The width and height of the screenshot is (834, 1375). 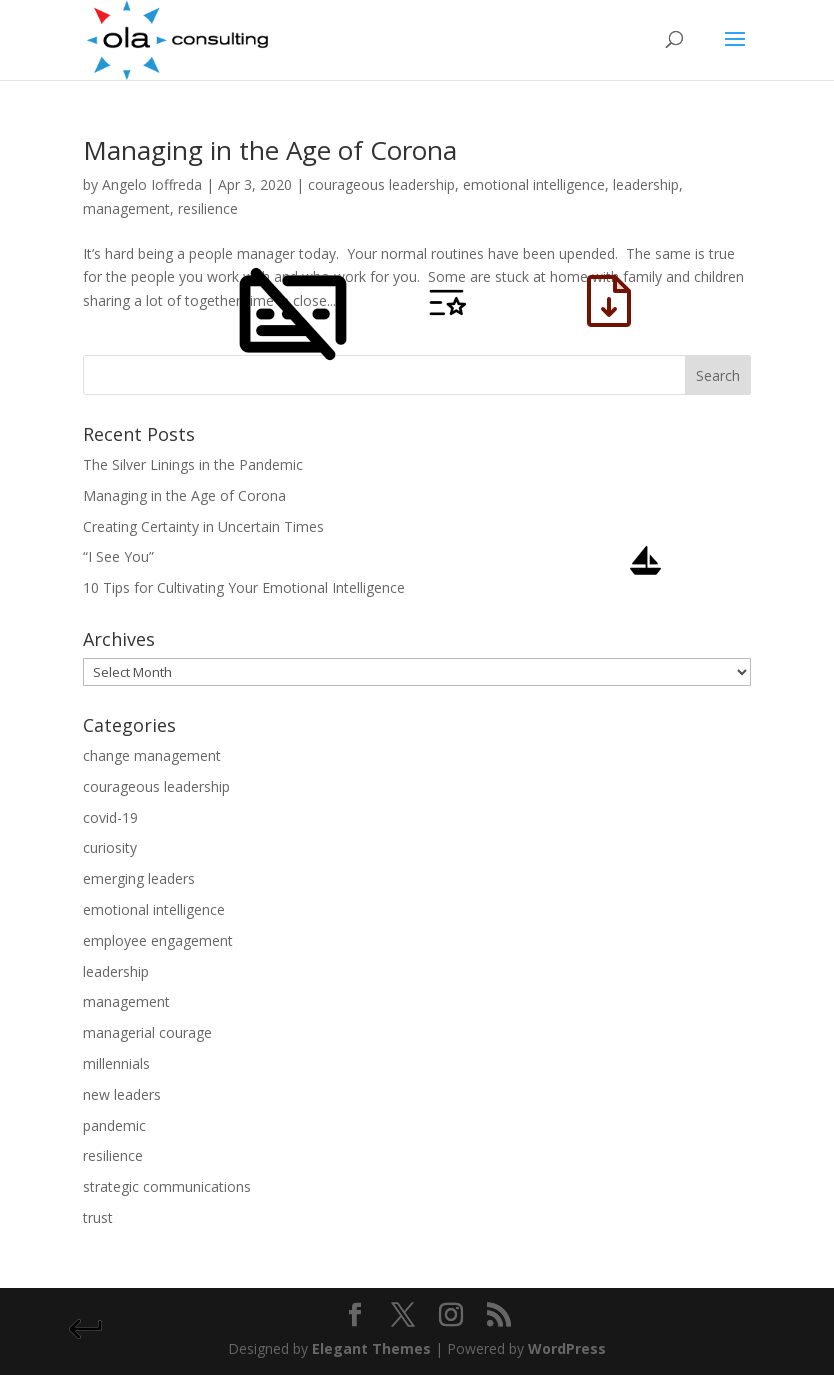 What do you see at coordinates (86, 1329) in the screenshot?
I see `submit or confirm text input` at bounding box center [86, 1329].